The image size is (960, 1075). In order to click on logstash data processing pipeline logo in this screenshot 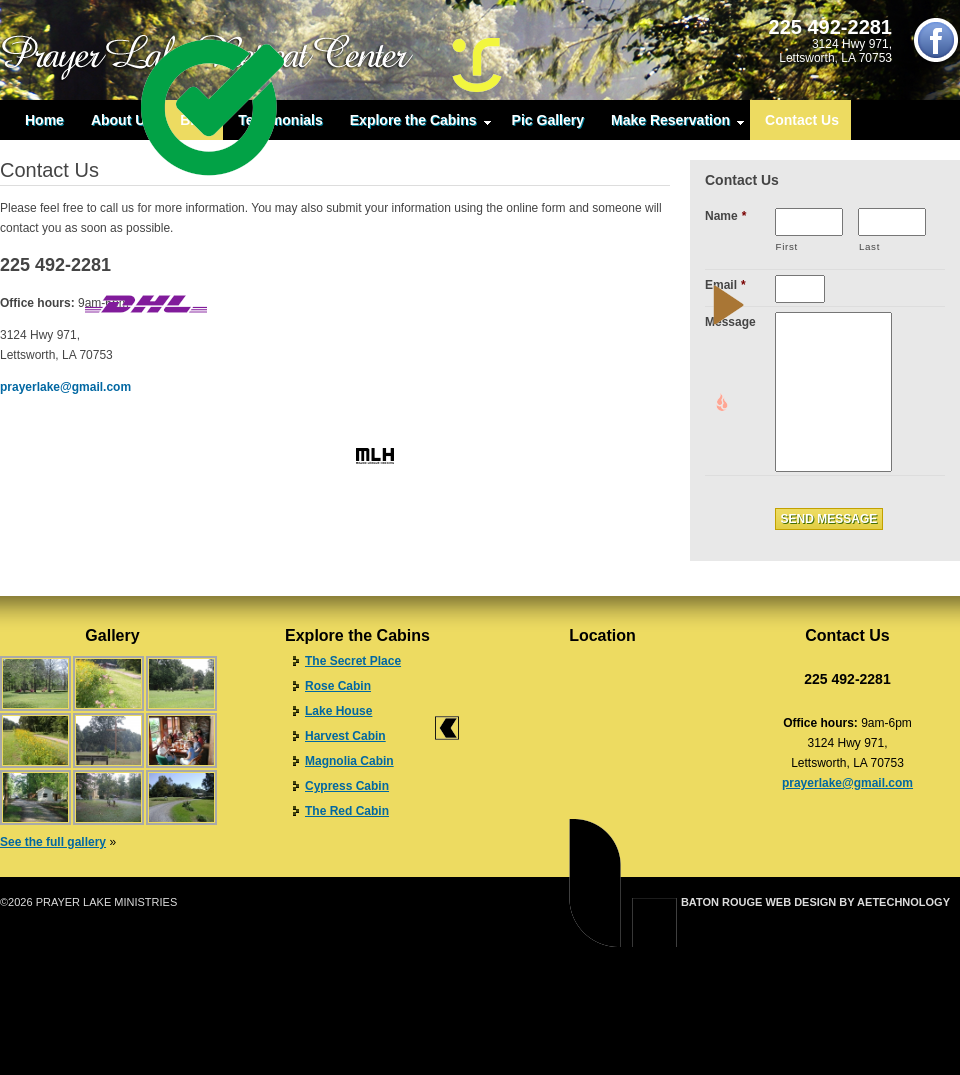, I will do `click(623, 883)`.